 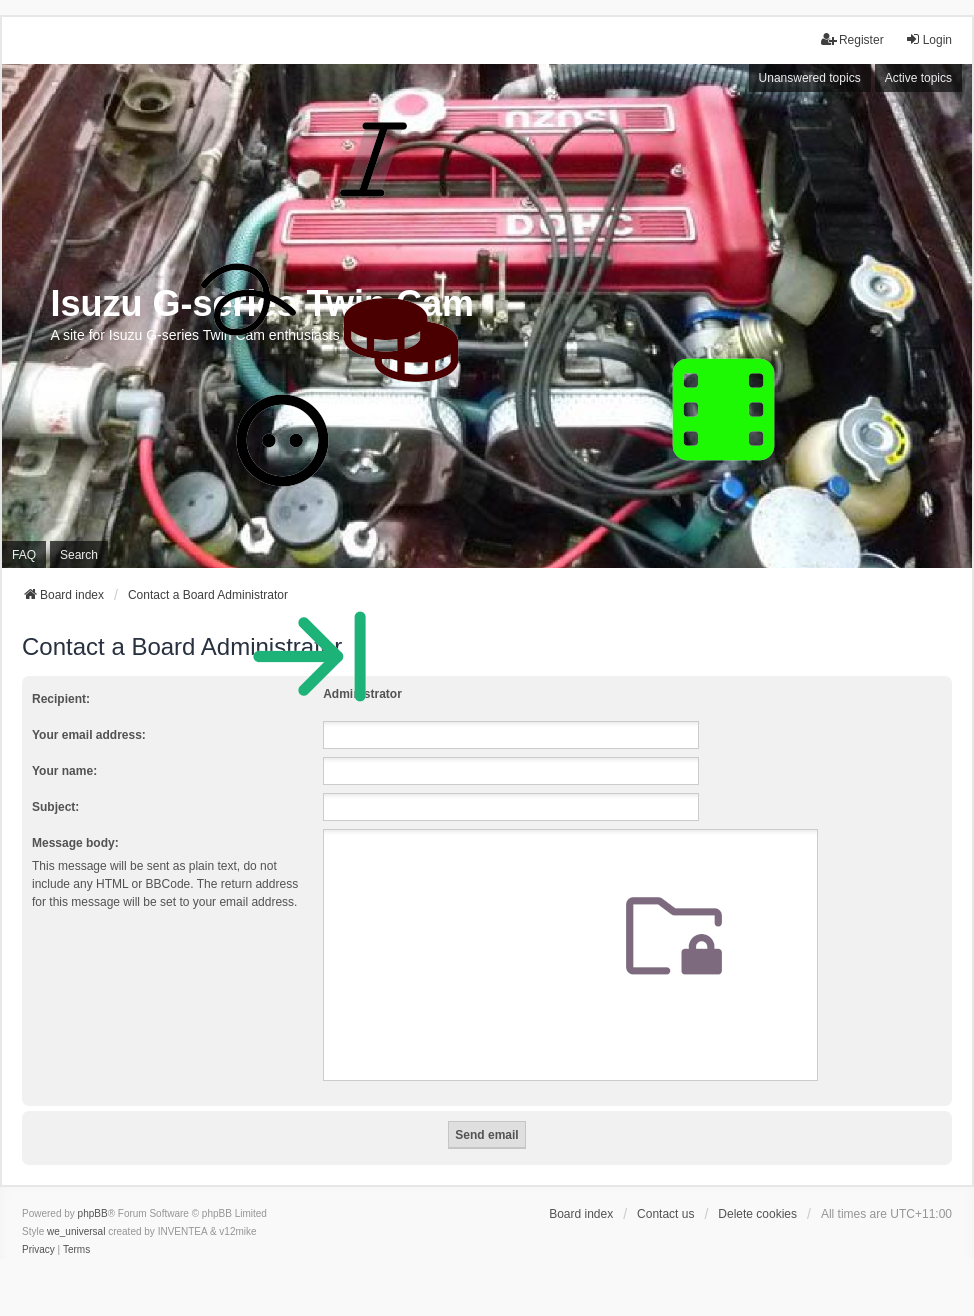 What do you see at coordinates (282, 440) in the screenshot?
I see `open more options menu` at bounding box center [282, 440].